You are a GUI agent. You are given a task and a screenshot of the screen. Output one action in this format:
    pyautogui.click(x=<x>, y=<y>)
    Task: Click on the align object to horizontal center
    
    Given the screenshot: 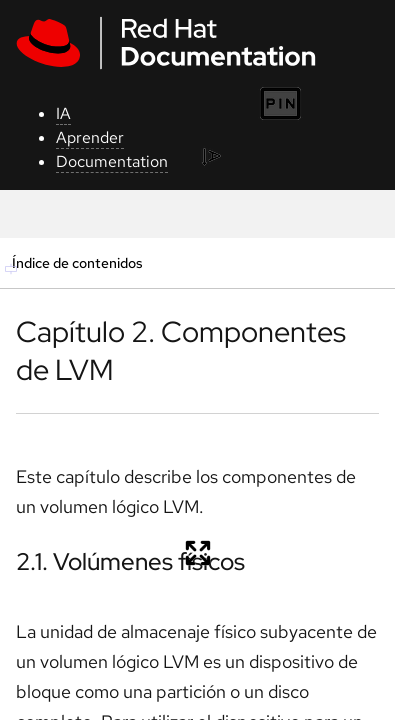 What is the action you would take?
    pyautogui.click(x=11, y=269)
    